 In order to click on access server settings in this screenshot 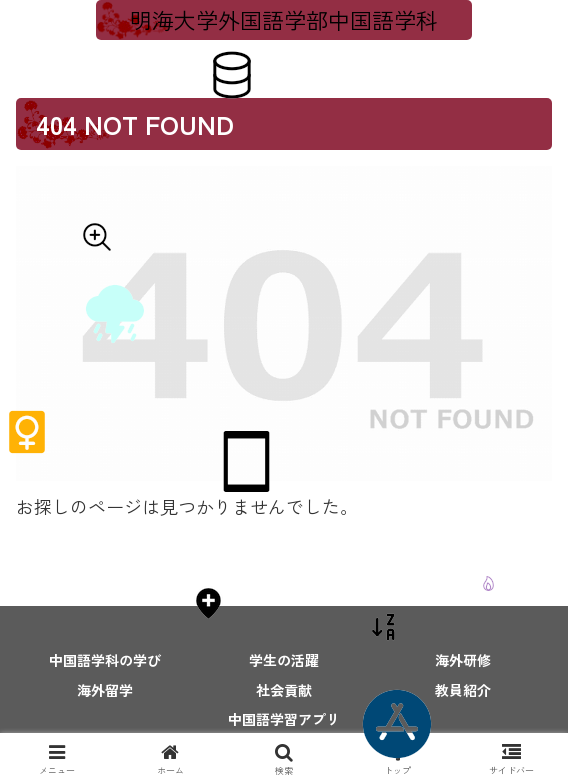, I will do `click(232, 75)`.